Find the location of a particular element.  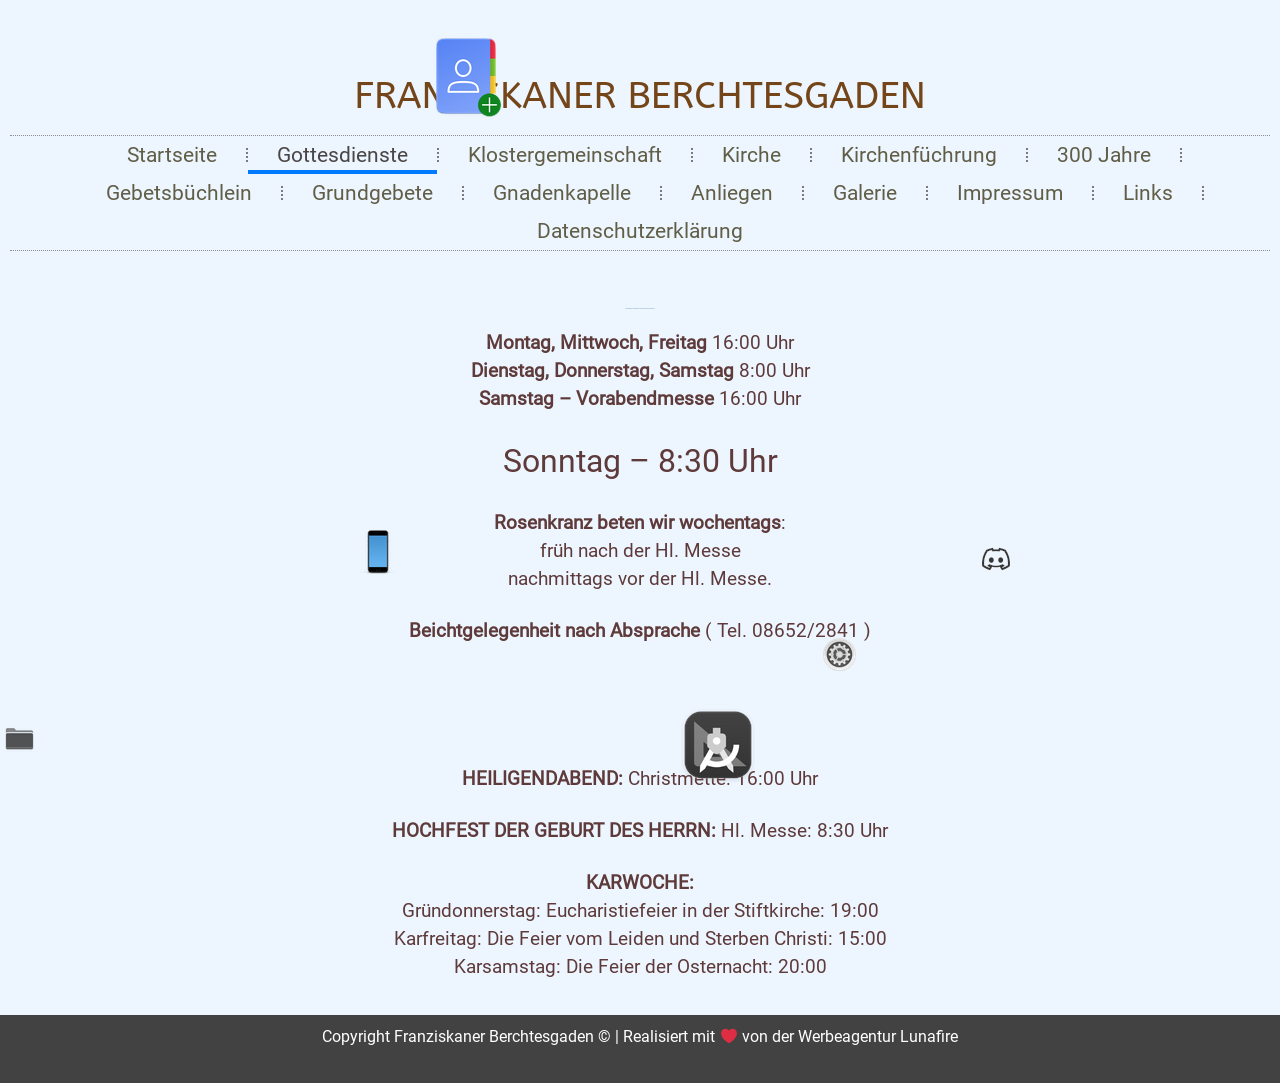

open Discord app is located at coordinates (996, 559).